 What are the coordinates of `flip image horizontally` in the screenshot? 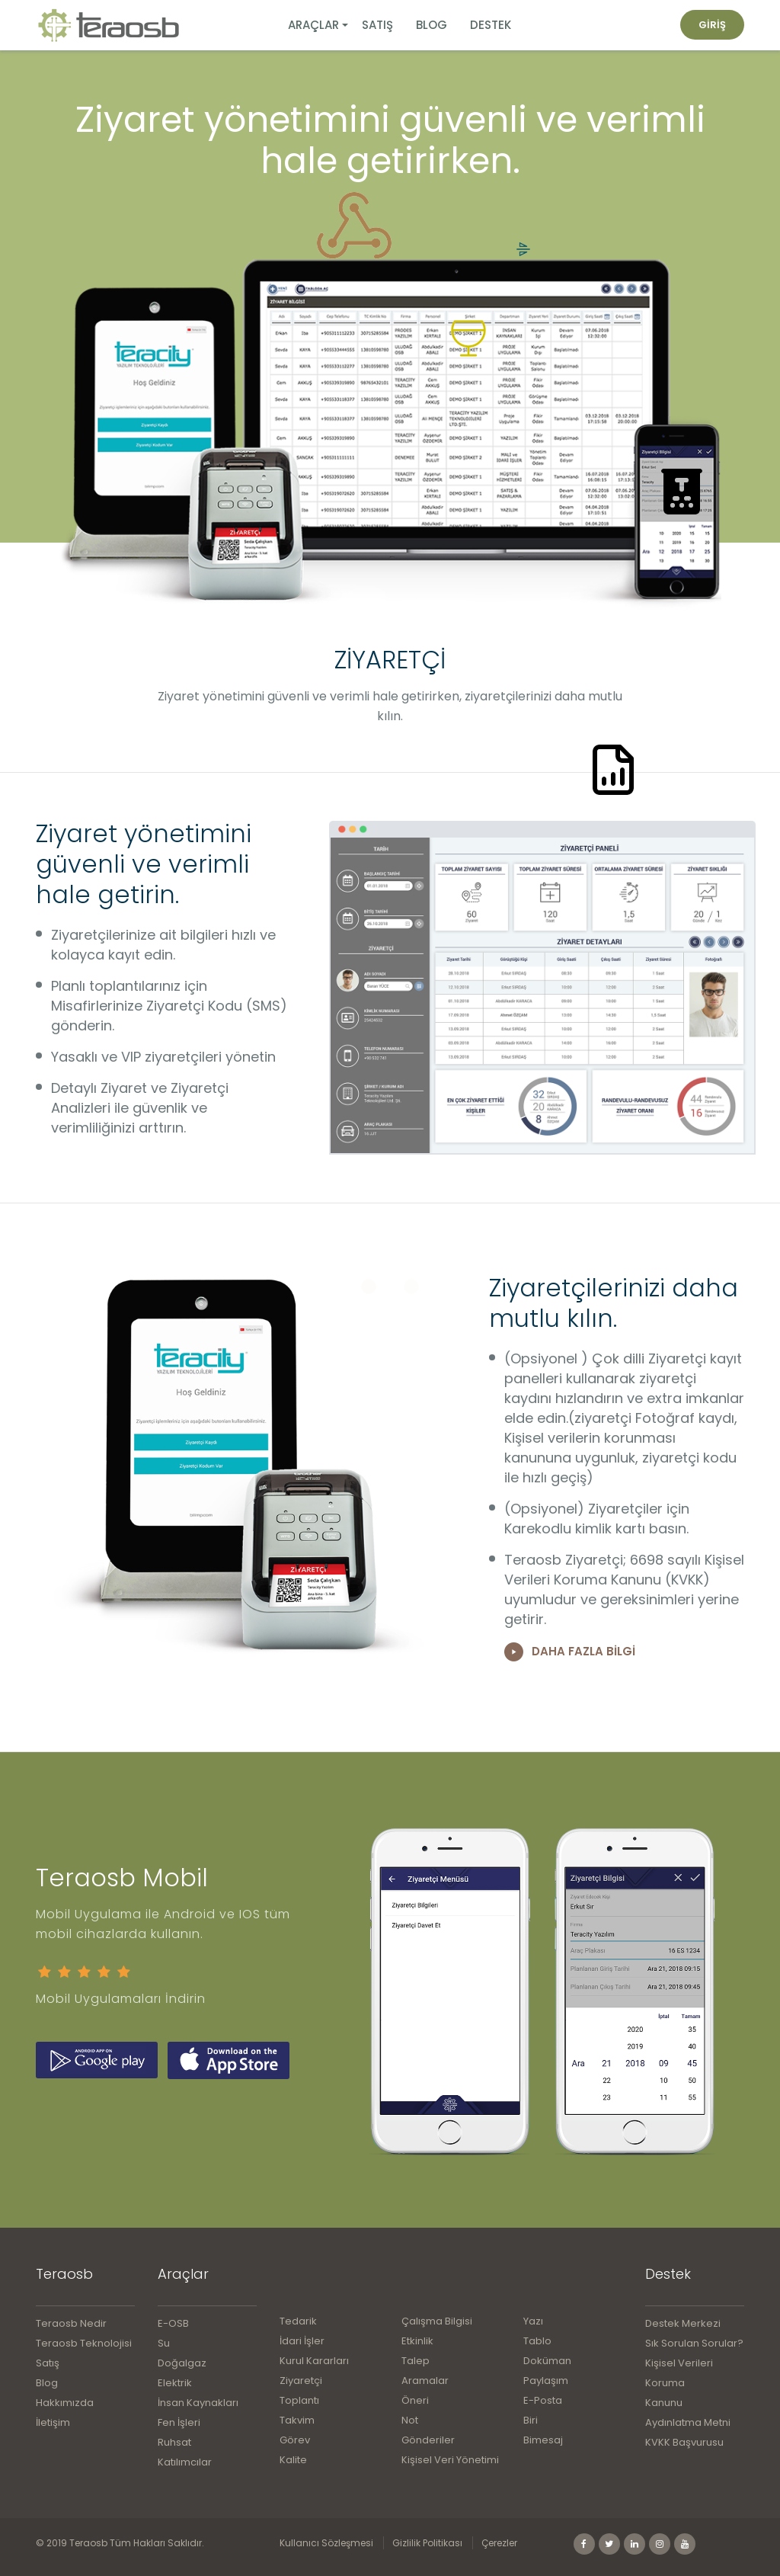 It's located at (523, 249).